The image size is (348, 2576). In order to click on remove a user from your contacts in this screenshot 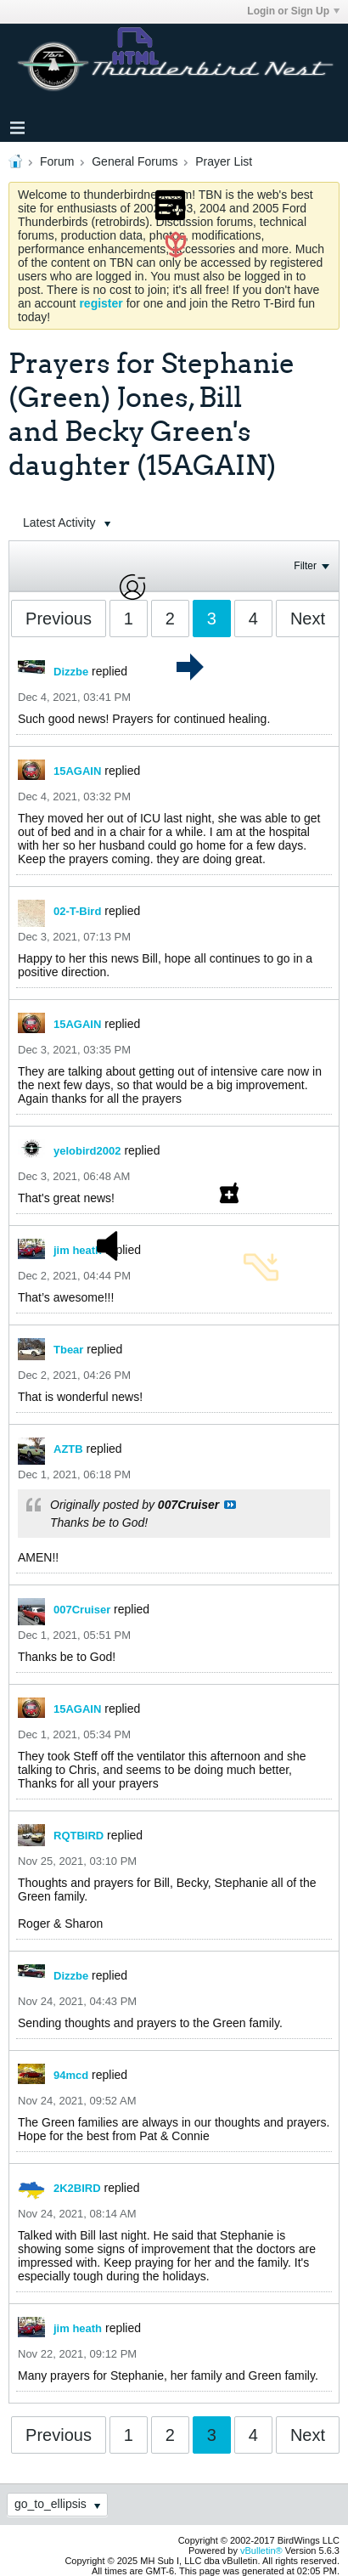, I will do `click(132, 587)`.